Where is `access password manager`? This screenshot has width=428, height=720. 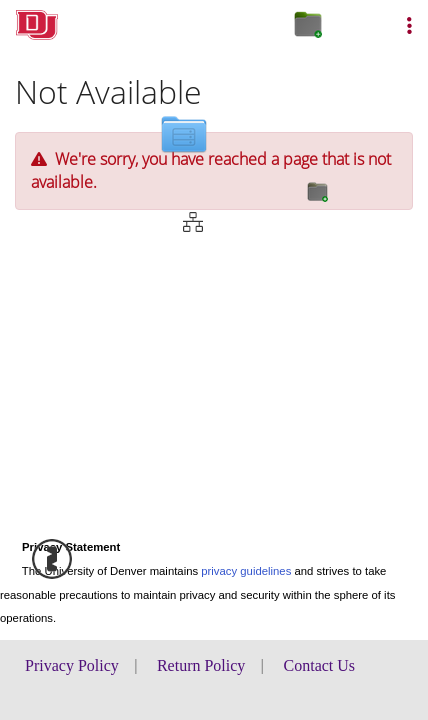
access password manager is located at coordinates (52, 559).